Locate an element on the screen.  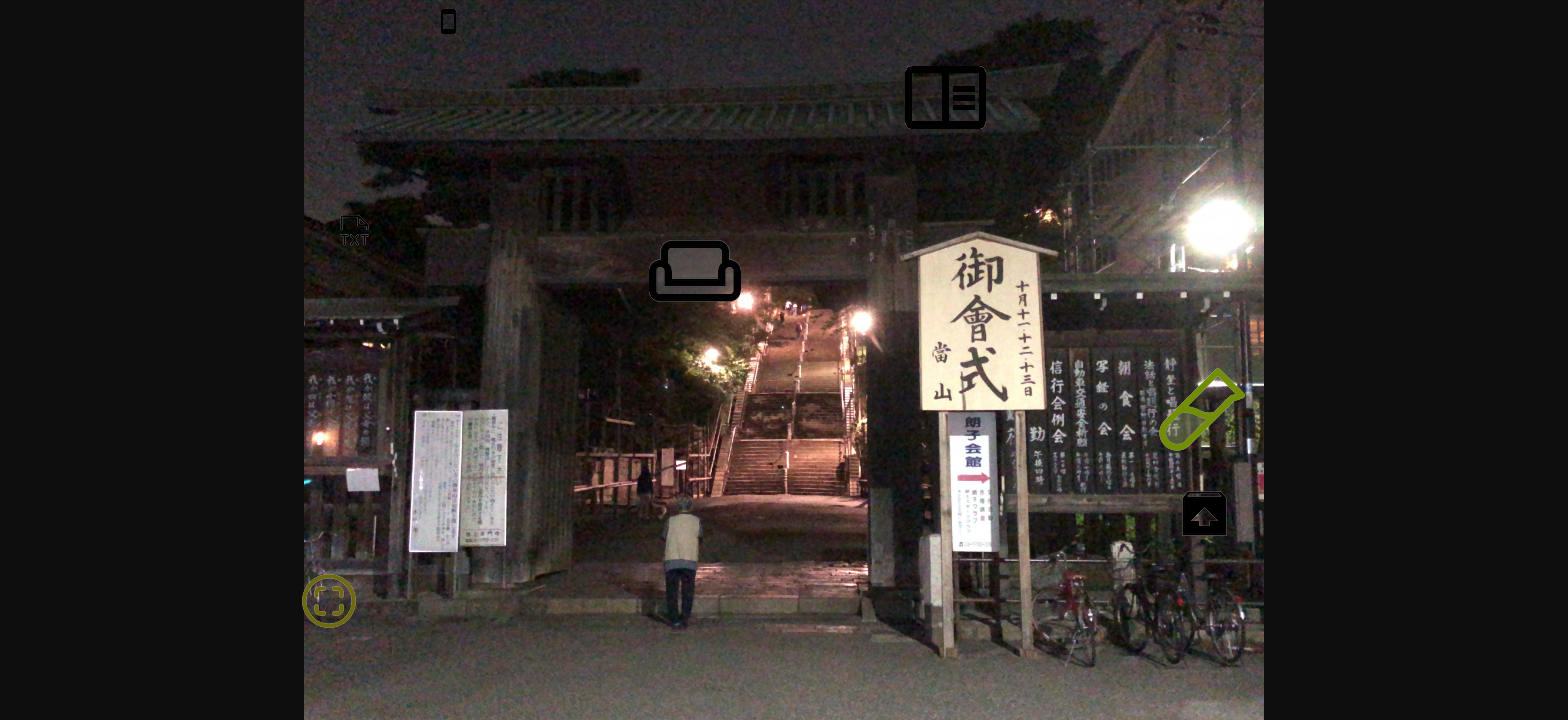
tap to scan a QR code or barcode is located at coordinates (329, 601).